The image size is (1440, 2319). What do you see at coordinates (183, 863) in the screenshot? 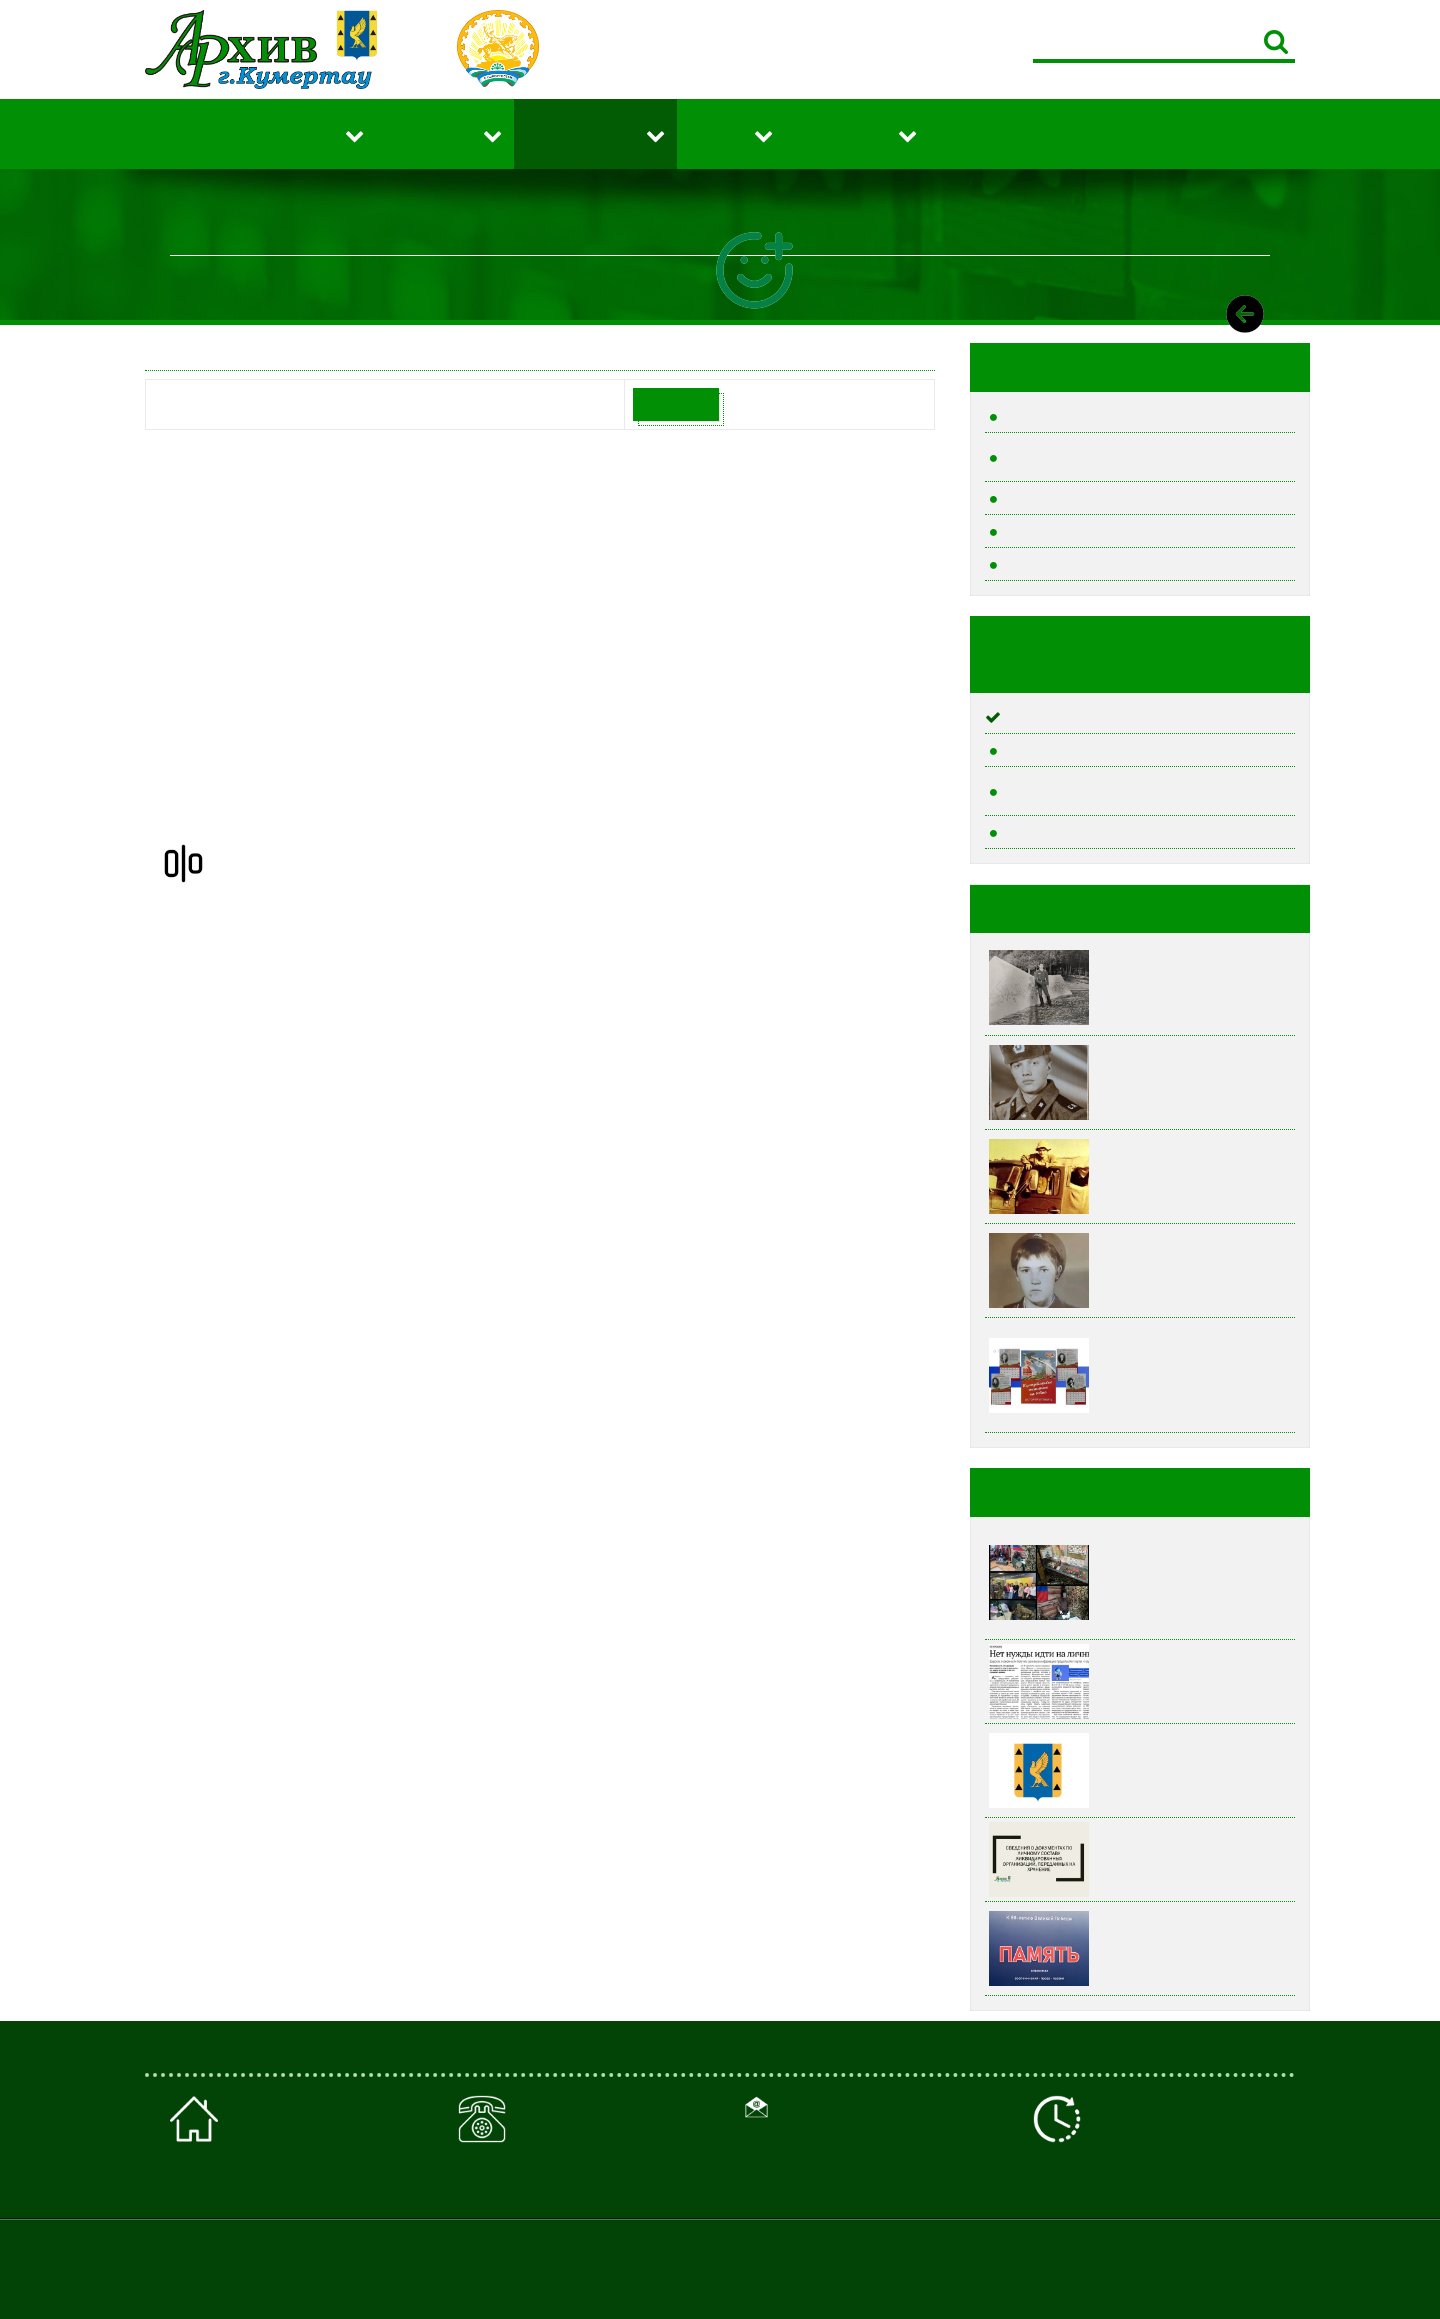
I see `center align elements horizontally` at bounding box center [183, 863].